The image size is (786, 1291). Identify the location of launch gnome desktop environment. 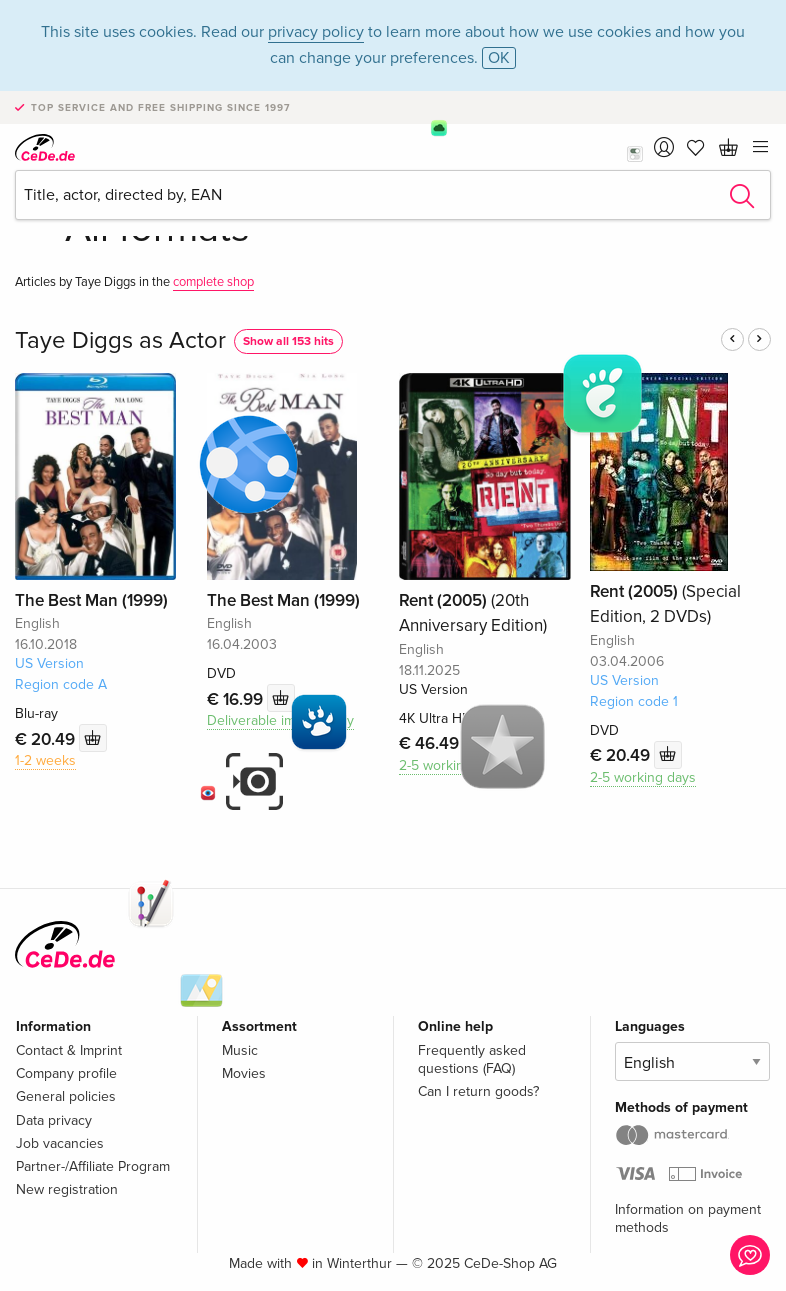
(602, 393).